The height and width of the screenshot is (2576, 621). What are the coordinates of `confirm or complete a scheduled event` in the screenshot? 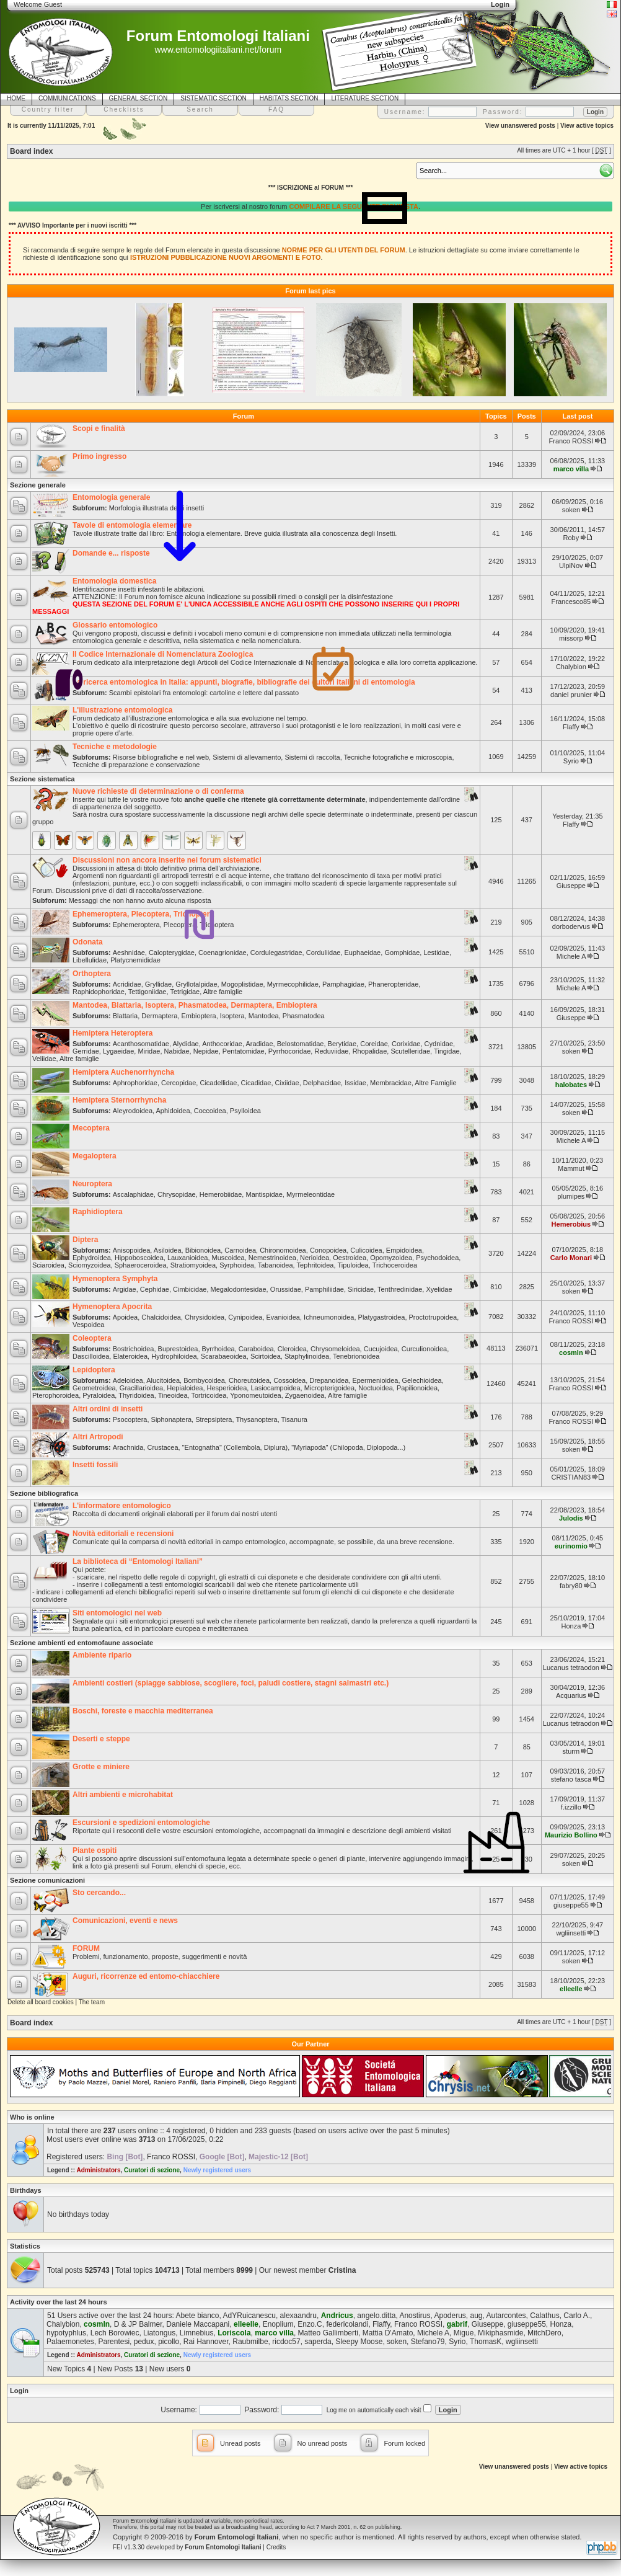 It's located at (333, 670).